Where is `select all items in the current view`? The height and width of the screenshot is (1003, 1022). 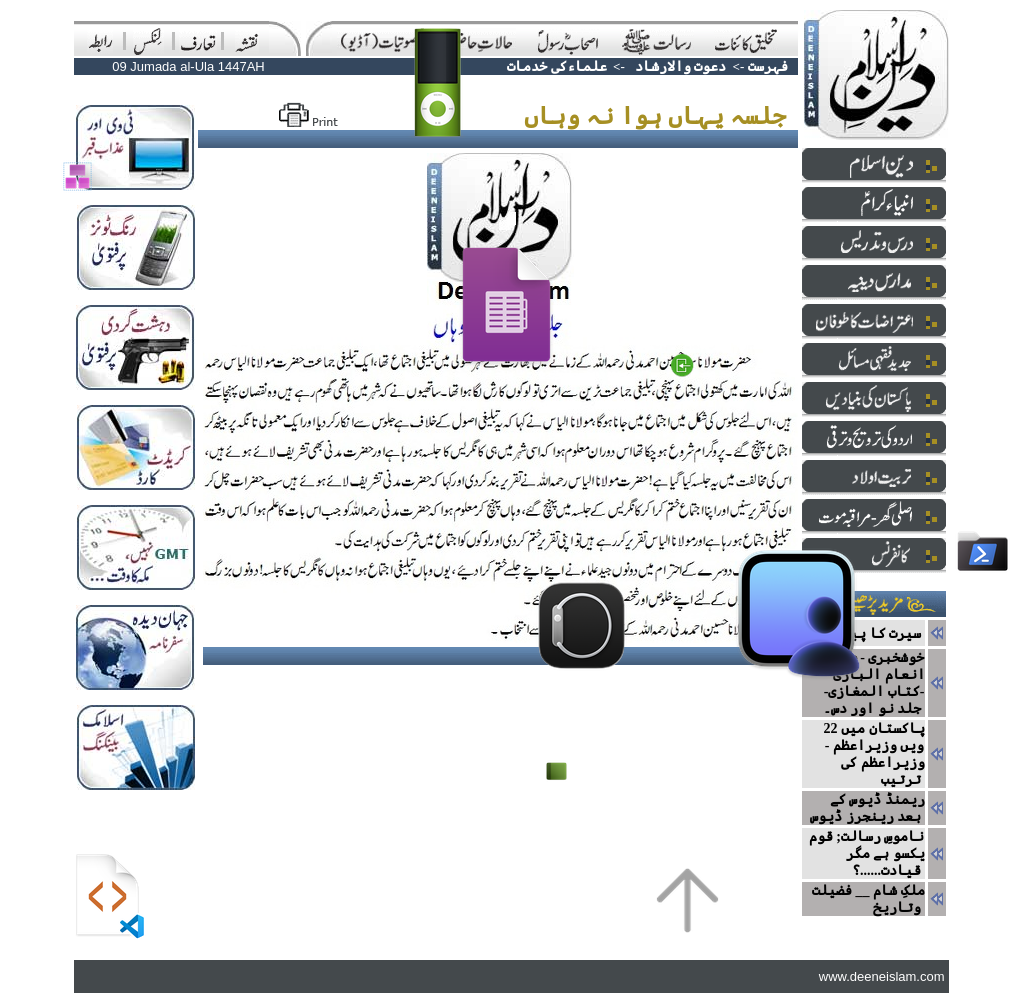
select all items in the current view is located at coordinates (77, 176).